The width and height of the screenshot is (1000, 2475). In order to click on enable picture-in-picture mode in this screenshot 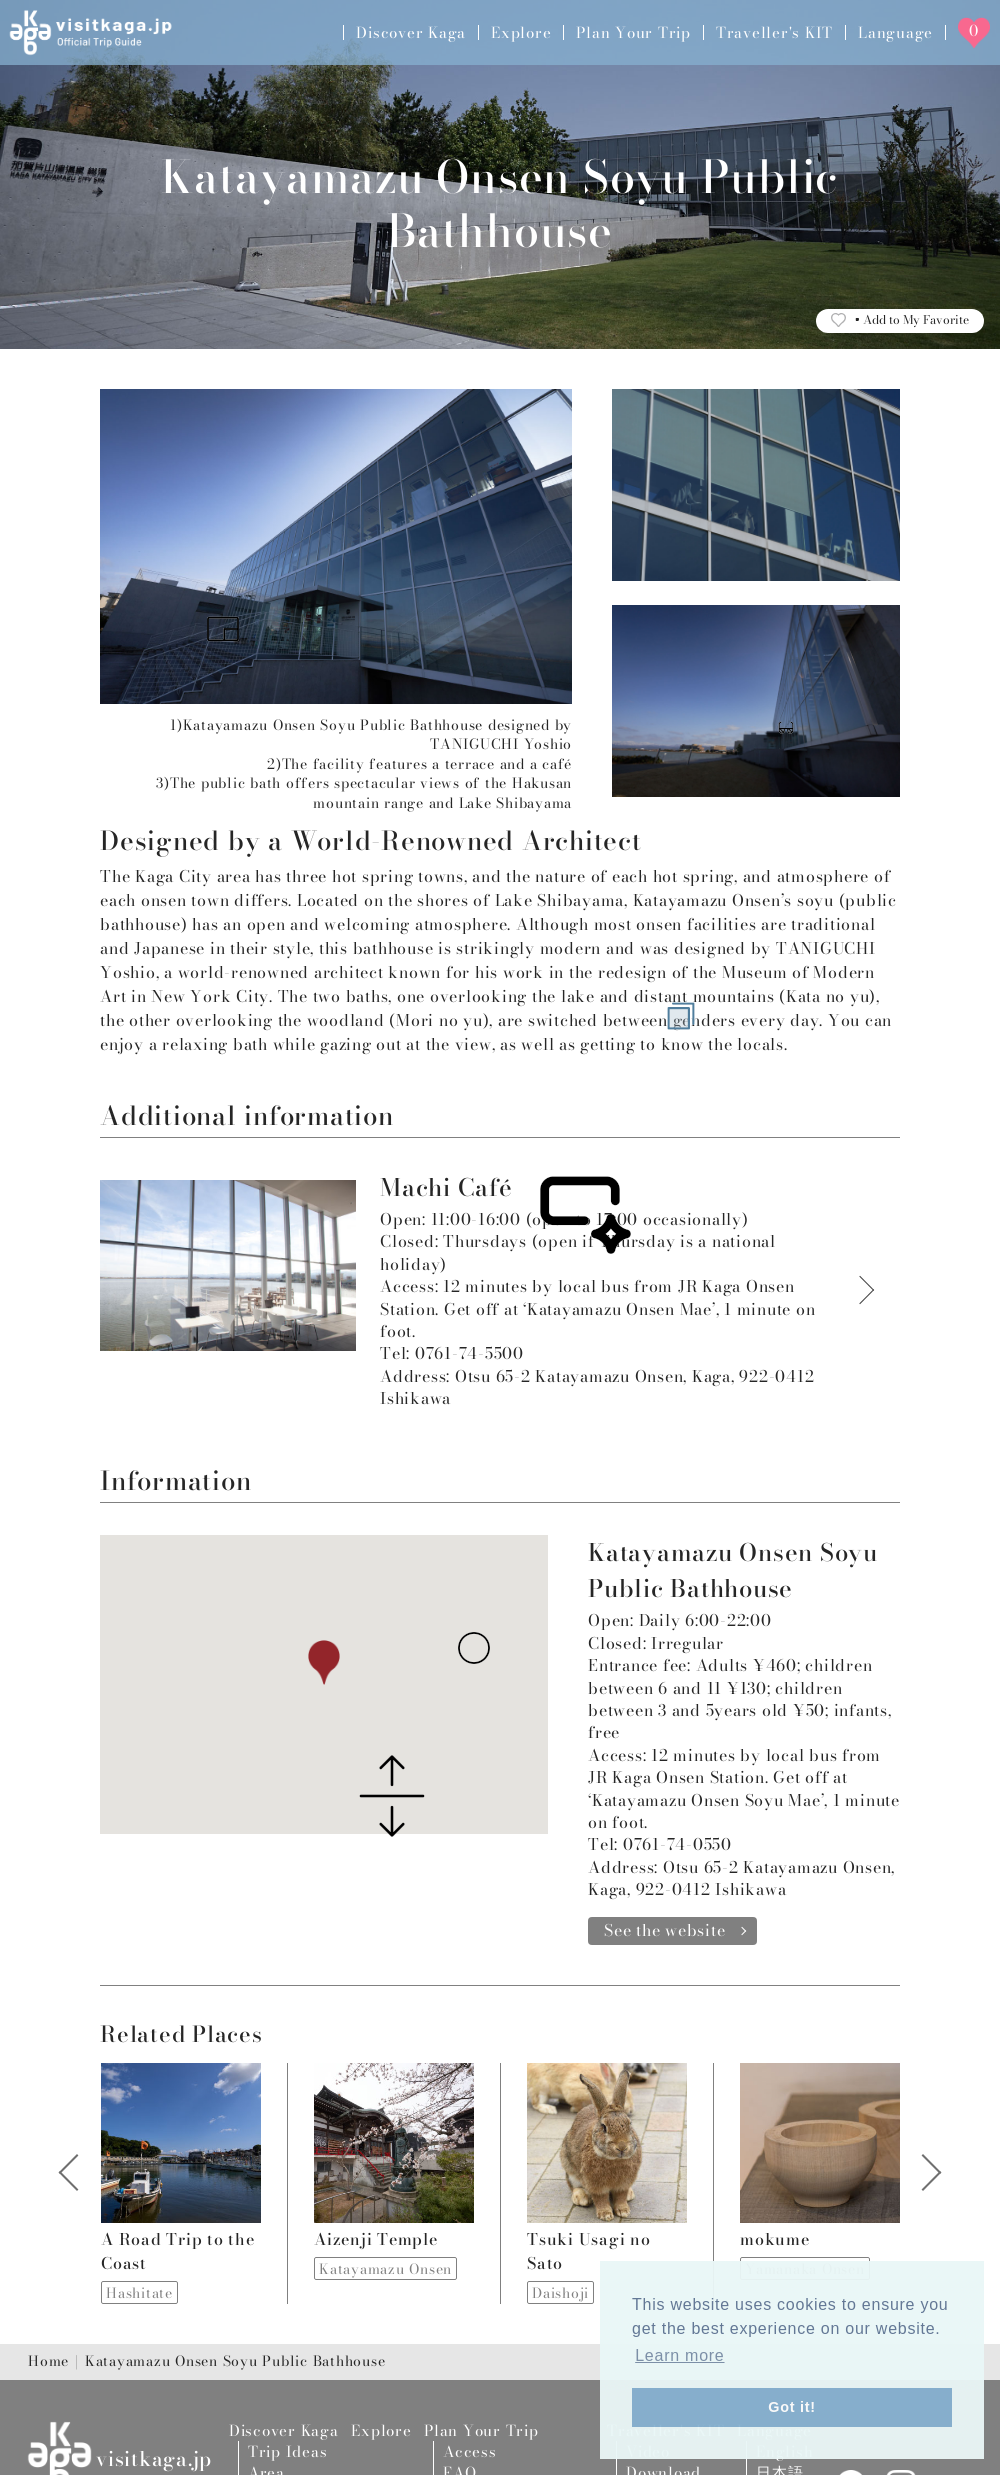, I will do `click(223, 629)`.